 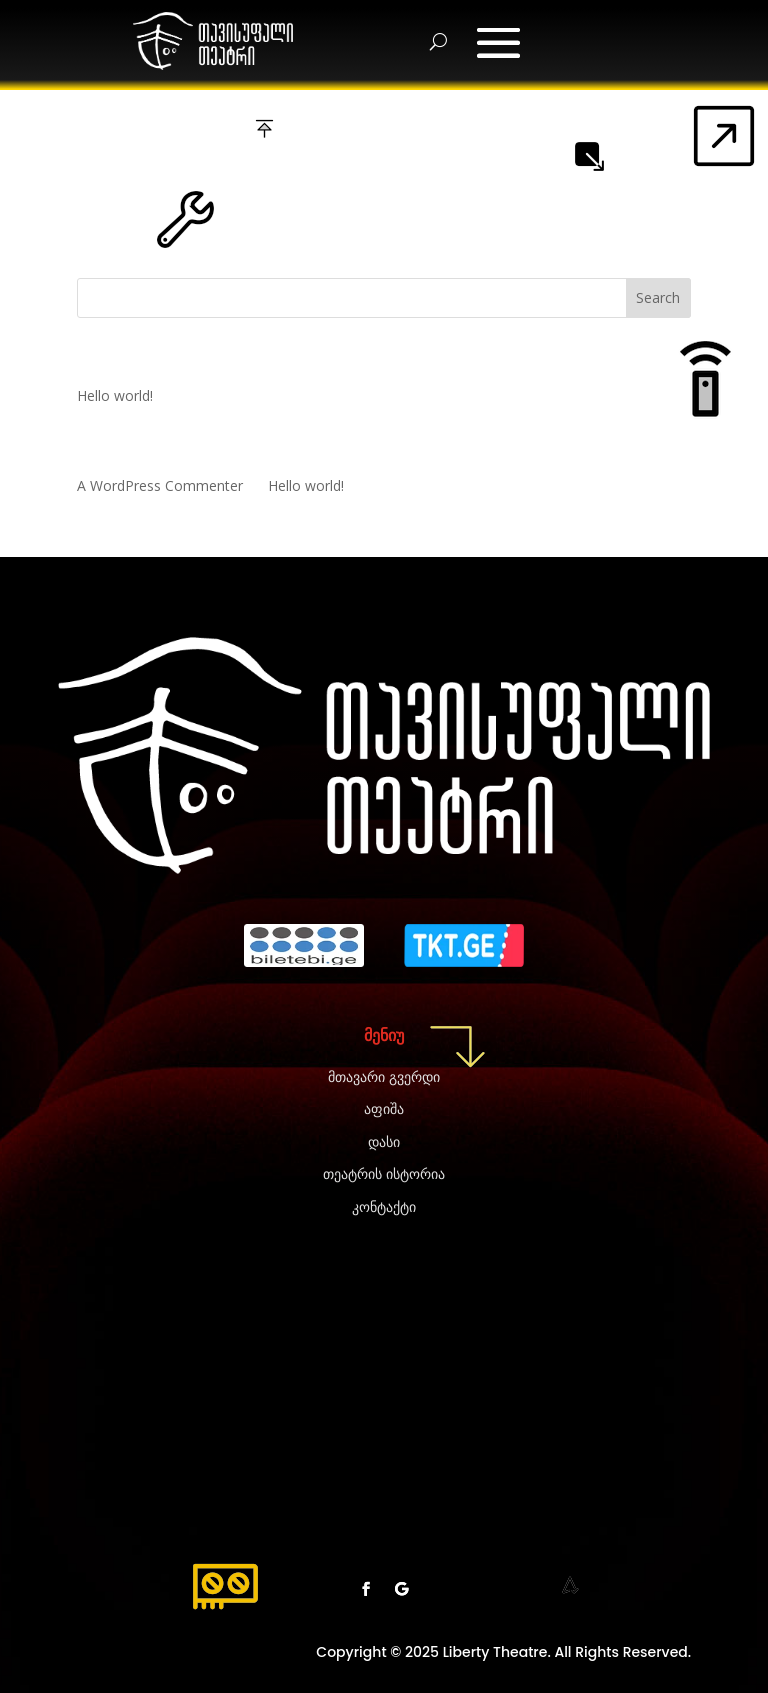 I want to click on open link in new window, so click(x=724, y=136).